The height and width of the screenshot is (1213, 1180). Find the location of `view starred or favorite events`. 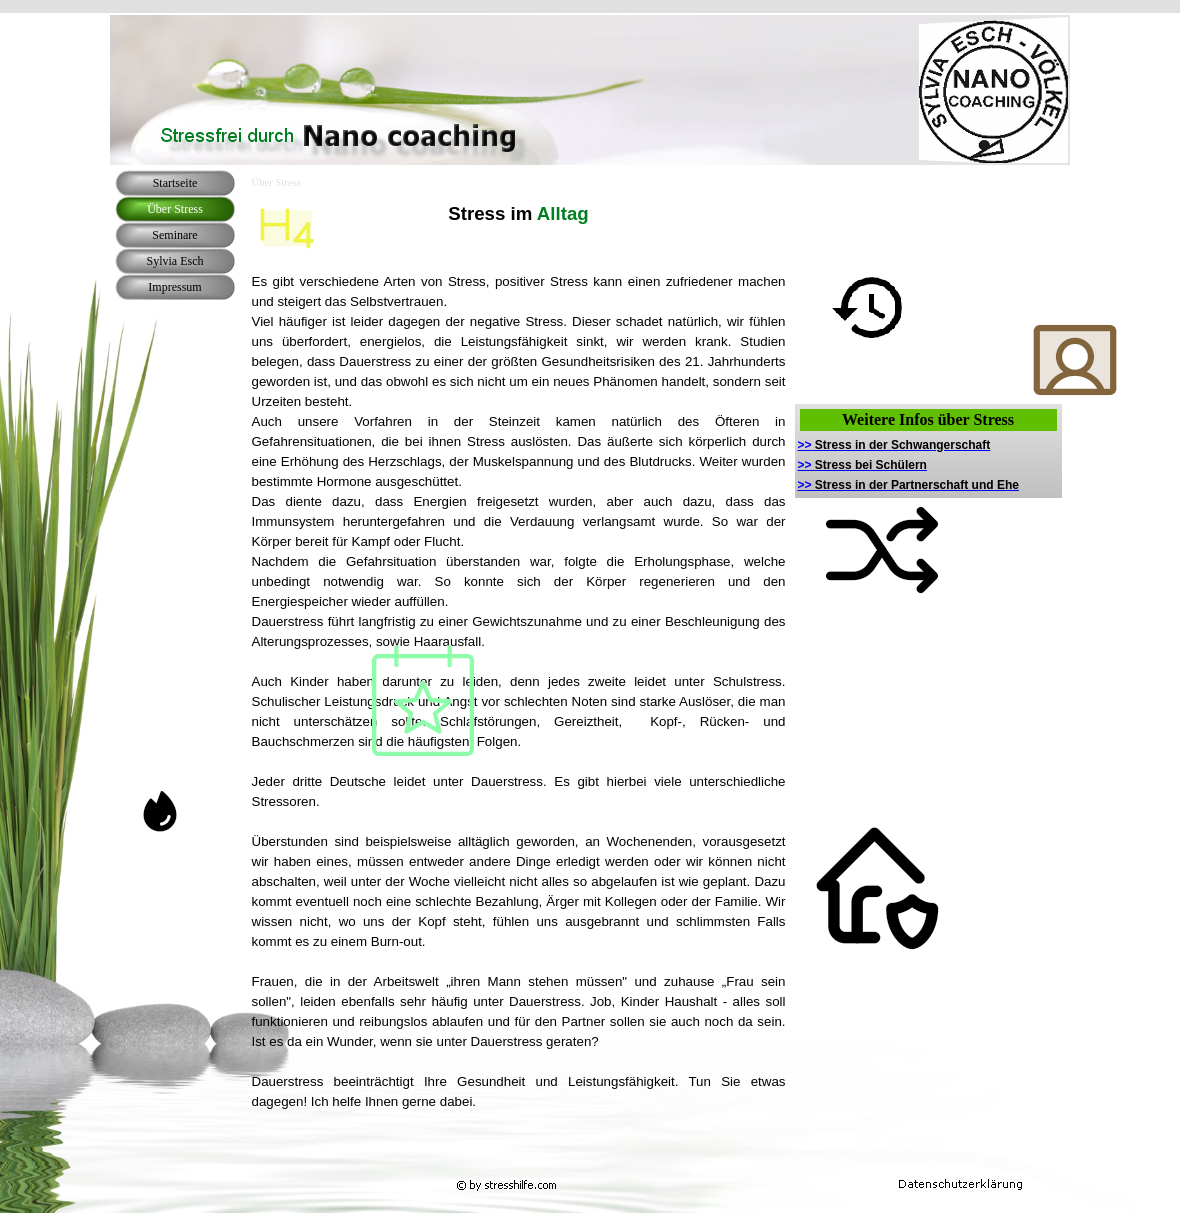

view starred or favorite events is located at coordinates (423, 705).